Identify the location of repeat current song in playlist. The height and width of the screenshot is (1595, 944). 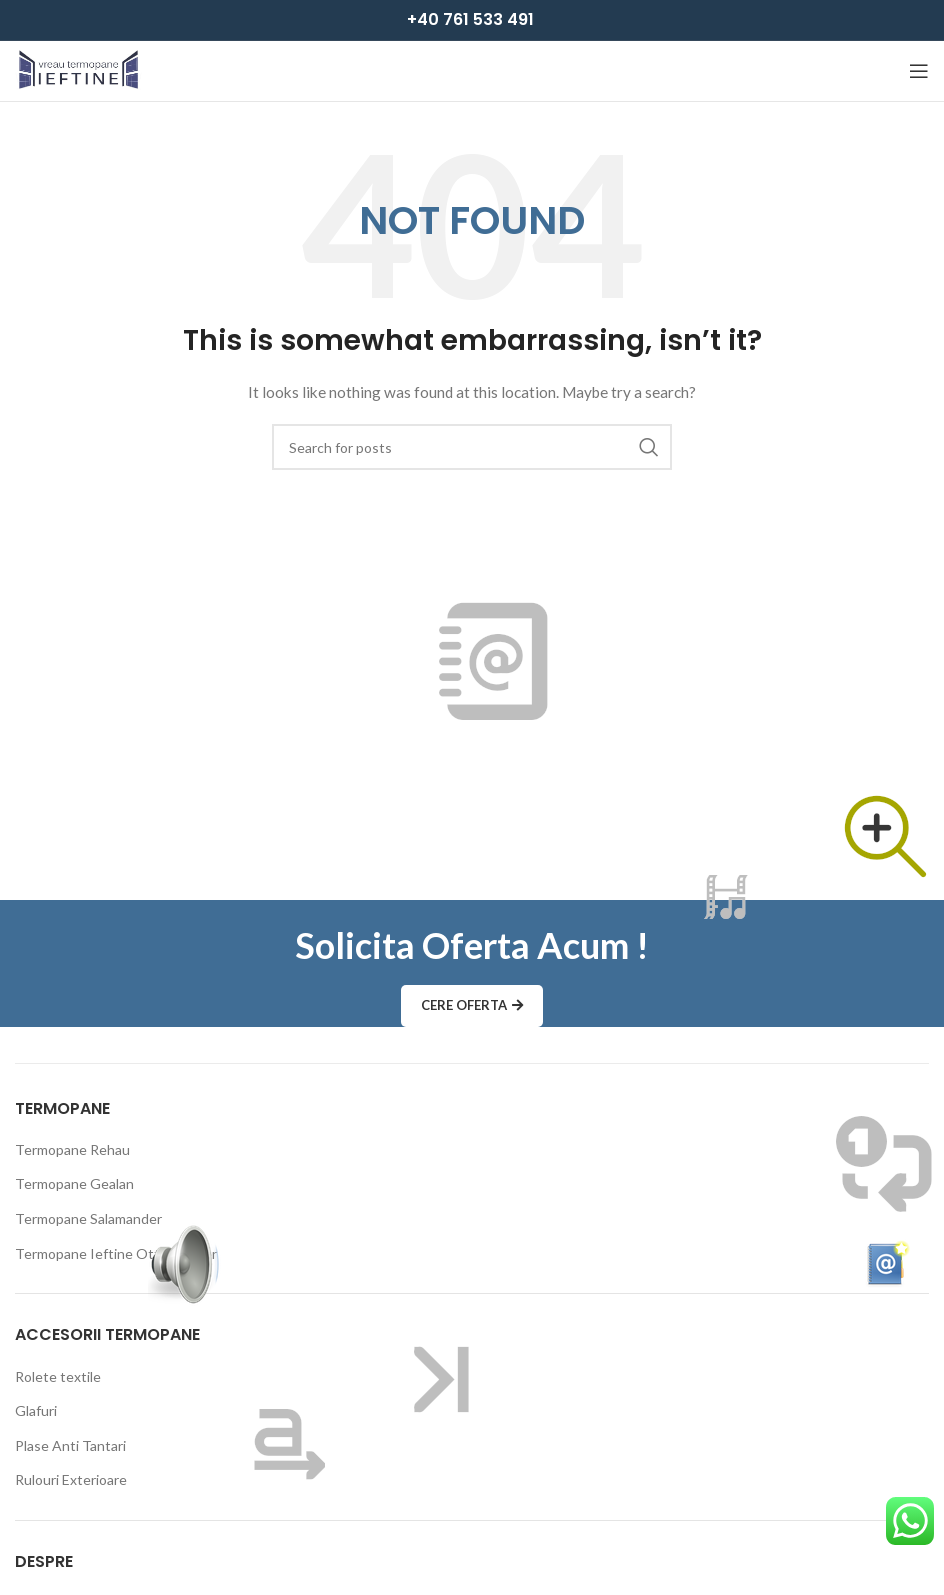
(887, 1167).